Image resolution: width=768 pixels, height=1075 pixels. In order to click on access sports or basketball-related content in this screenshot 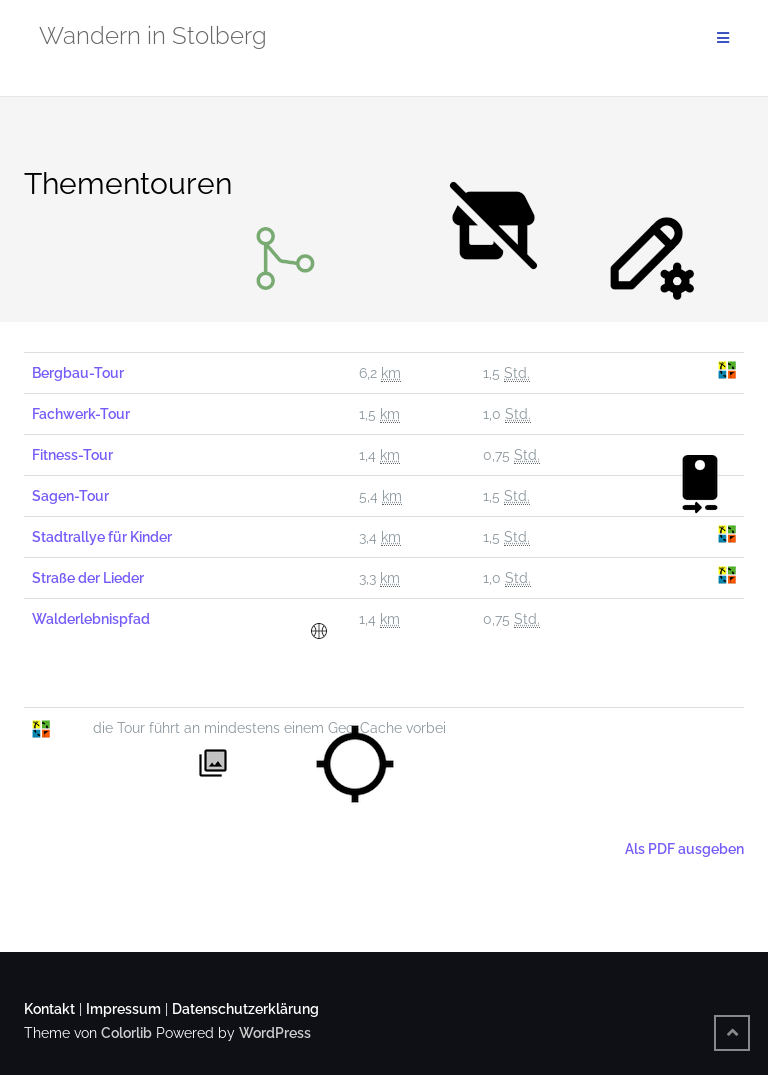, I will do `click(319, 631)`.